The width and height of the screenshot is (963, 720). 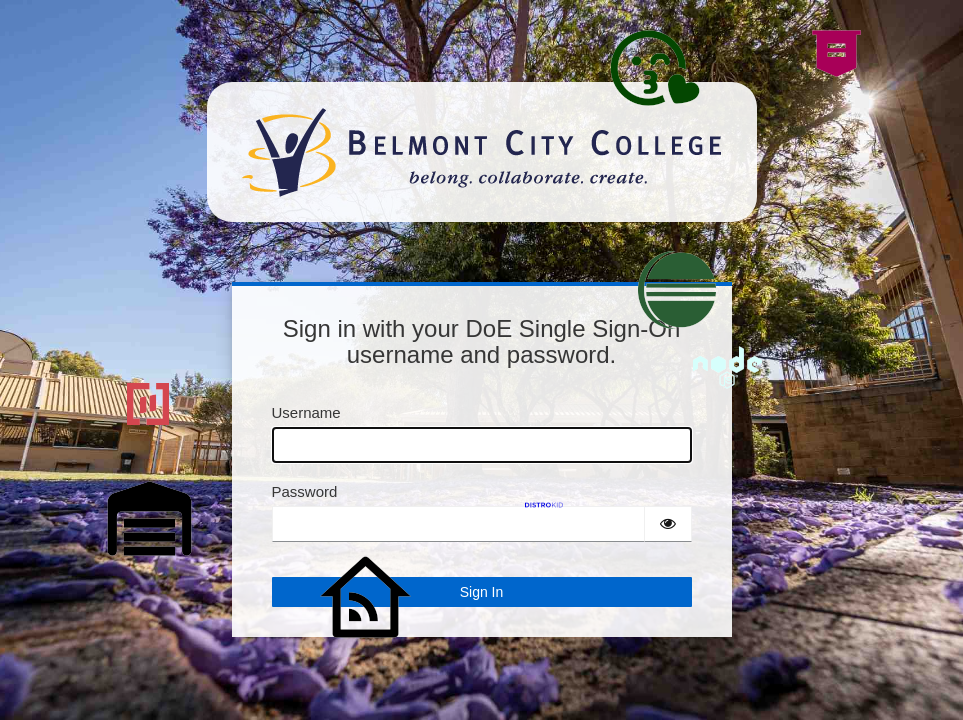 I want to click on access distrokid music distribution platform, so click(x=544, y=505).